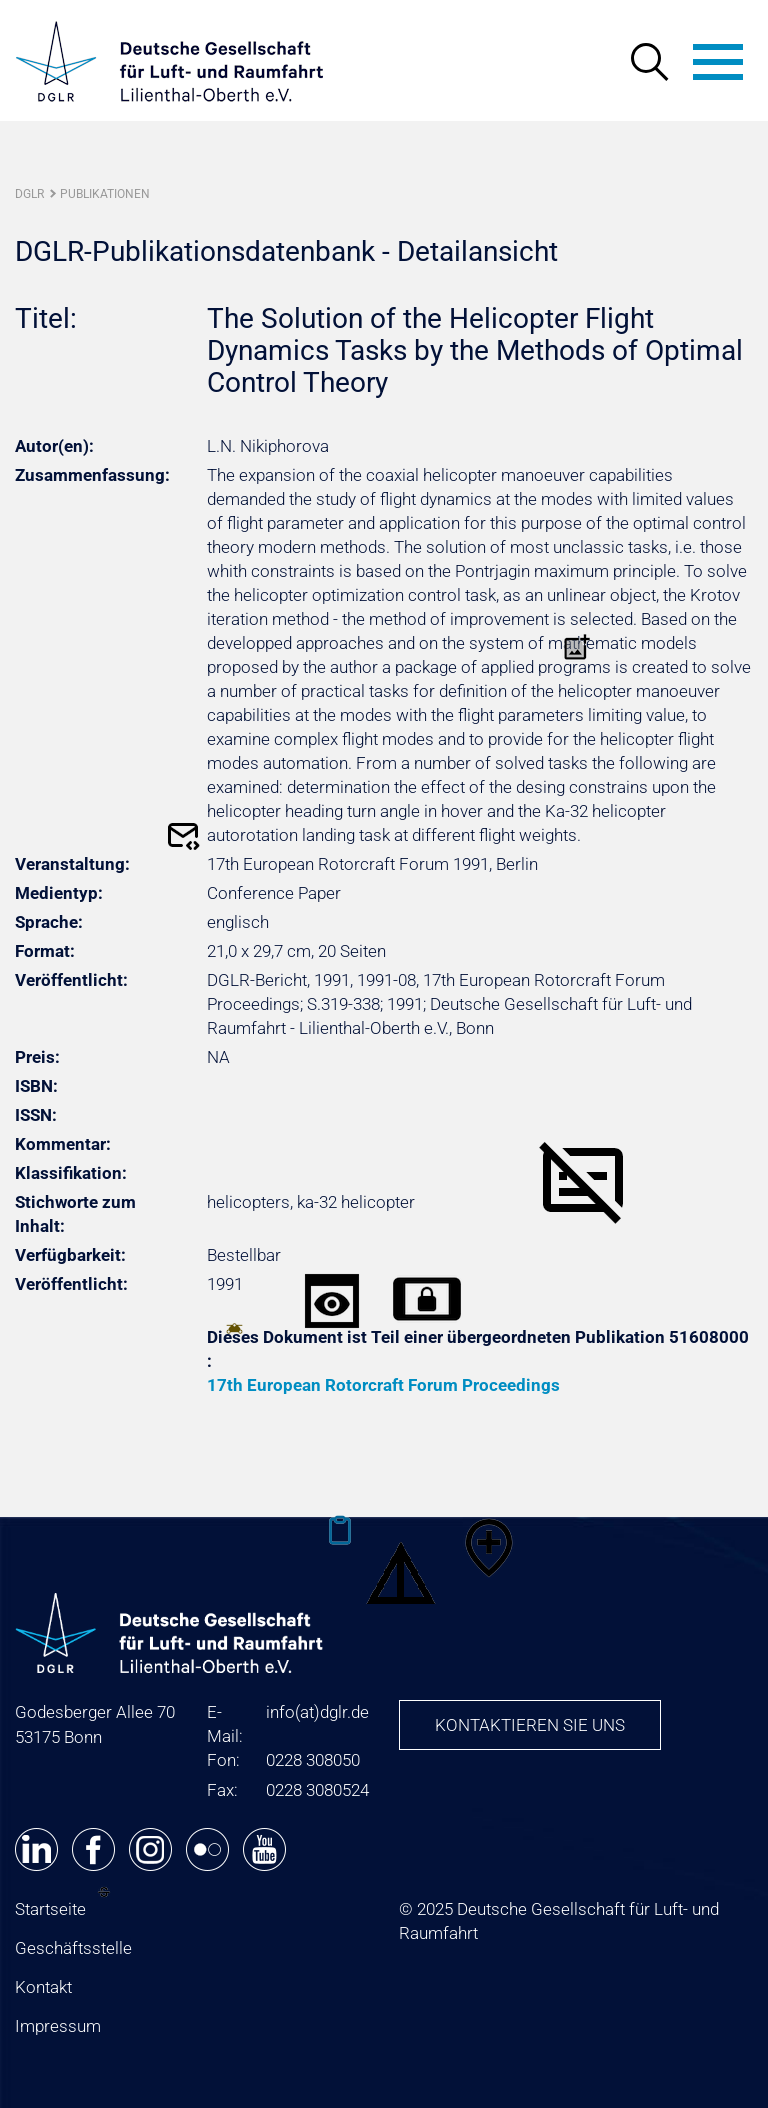 Image resolution: width=768 pixels, height=2108 pixels. Describe the element at coordinates (340, 1530) in the screenshot. I see `copy to clipboard` at that location.